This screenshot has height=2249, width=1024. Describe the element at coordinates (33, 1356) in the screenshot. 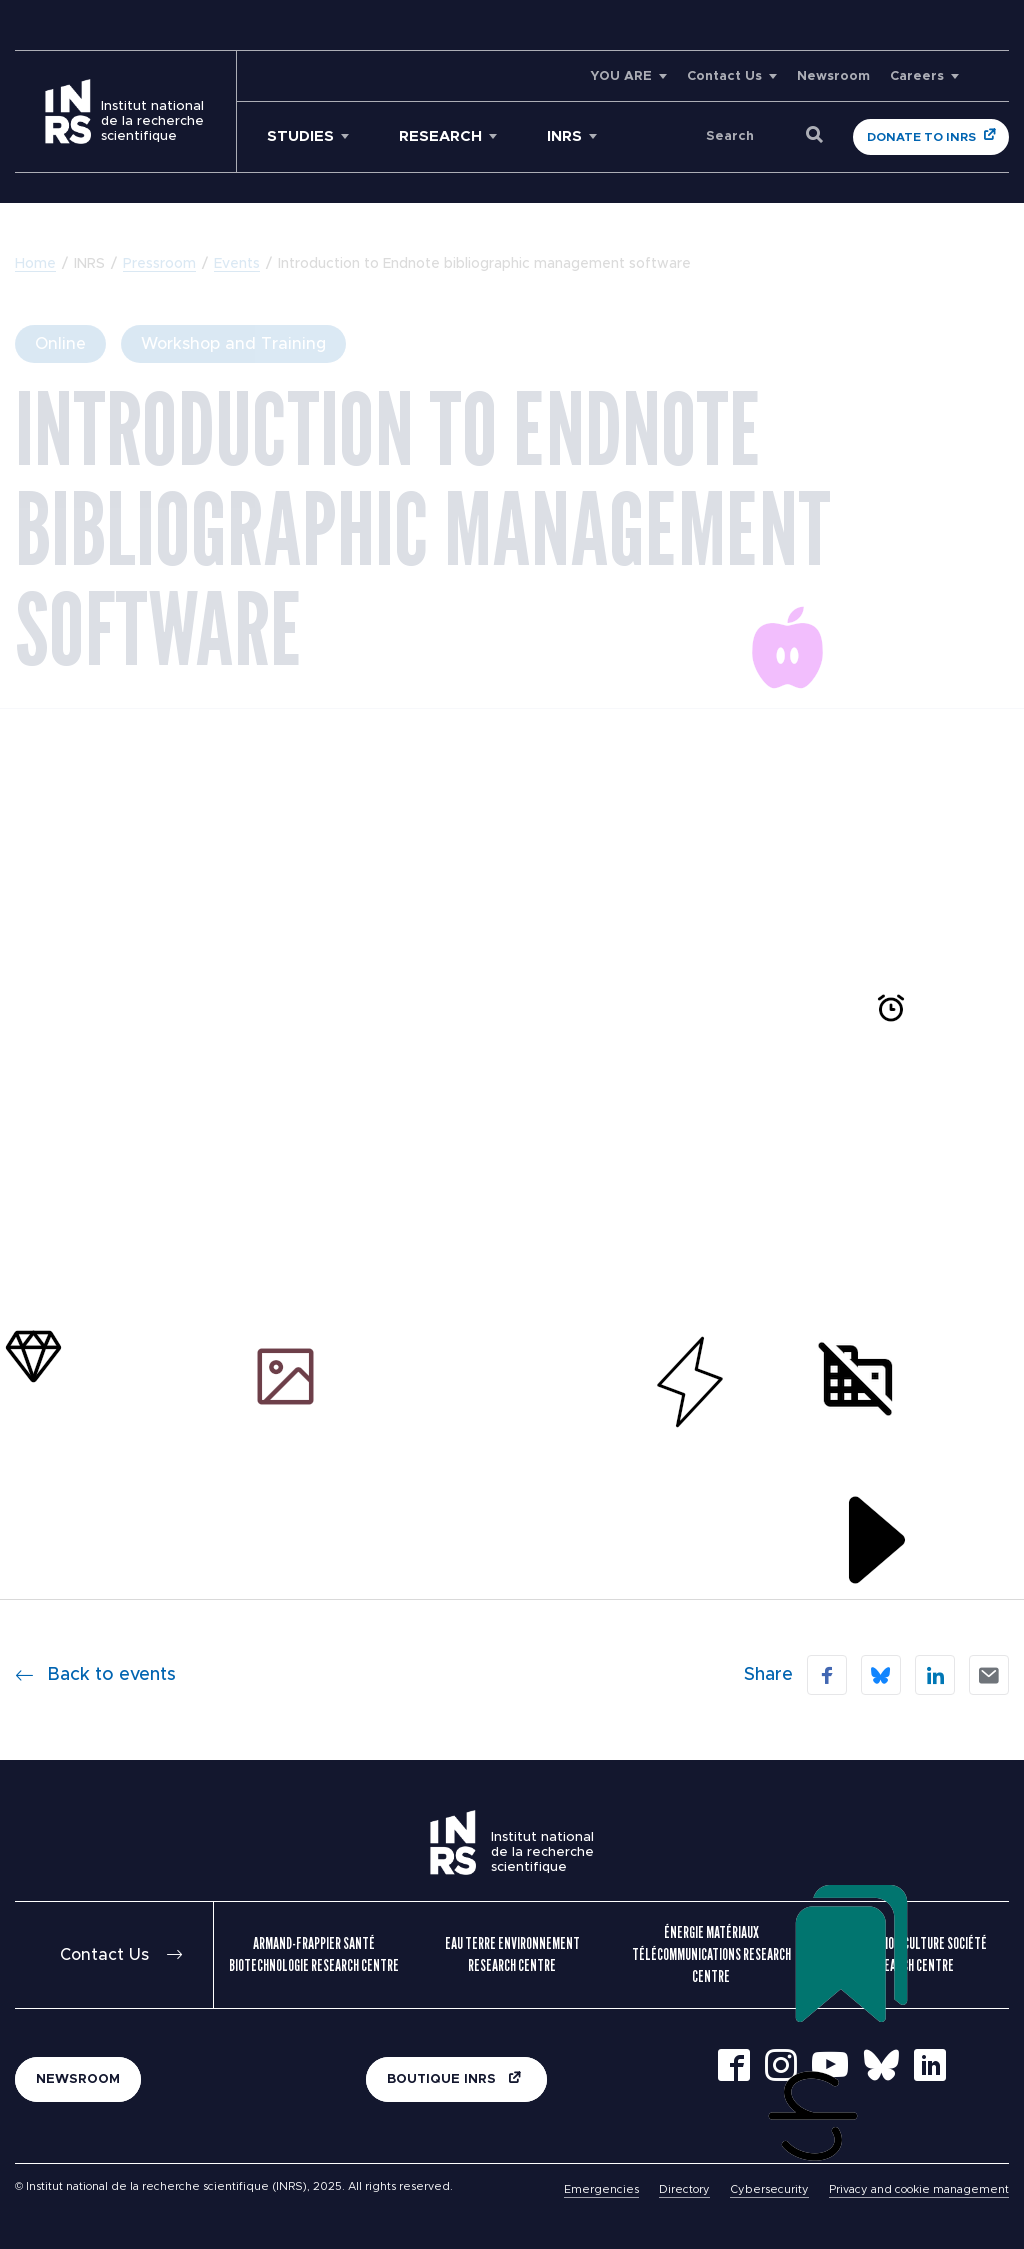

I see `indicates premium or pro membership status` at that location.